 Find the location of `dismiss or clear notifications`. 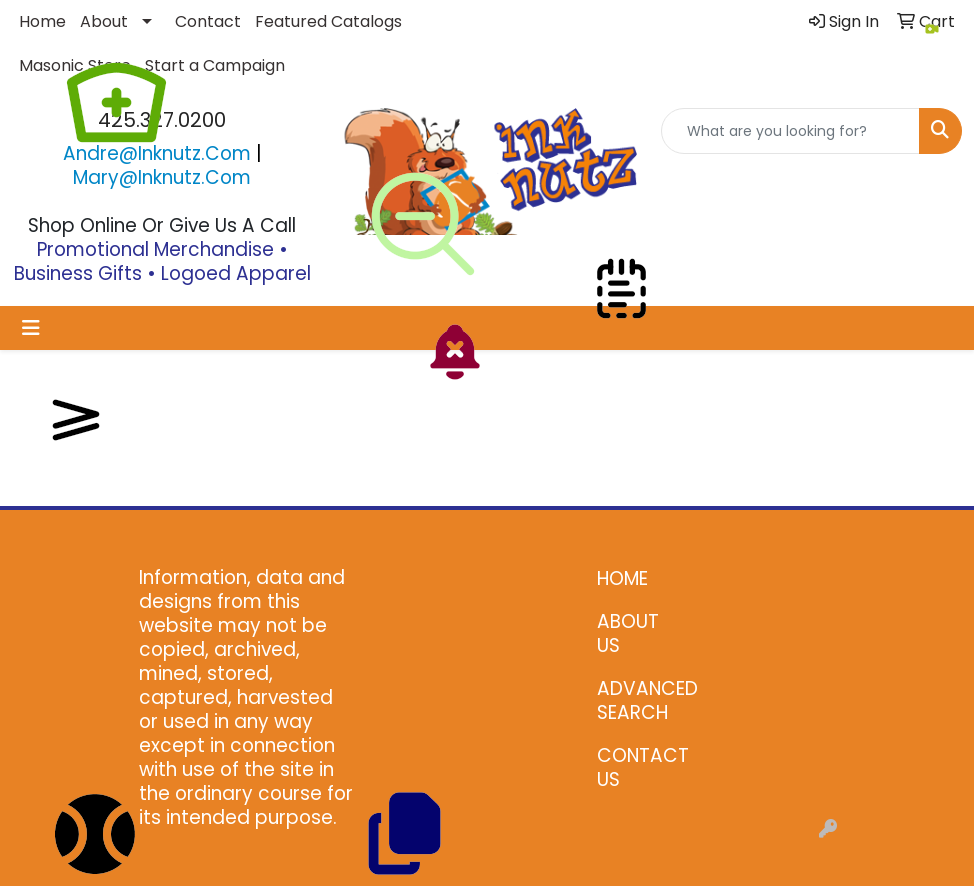

dismiss or clear notifications is located at coordinates (455, 352).